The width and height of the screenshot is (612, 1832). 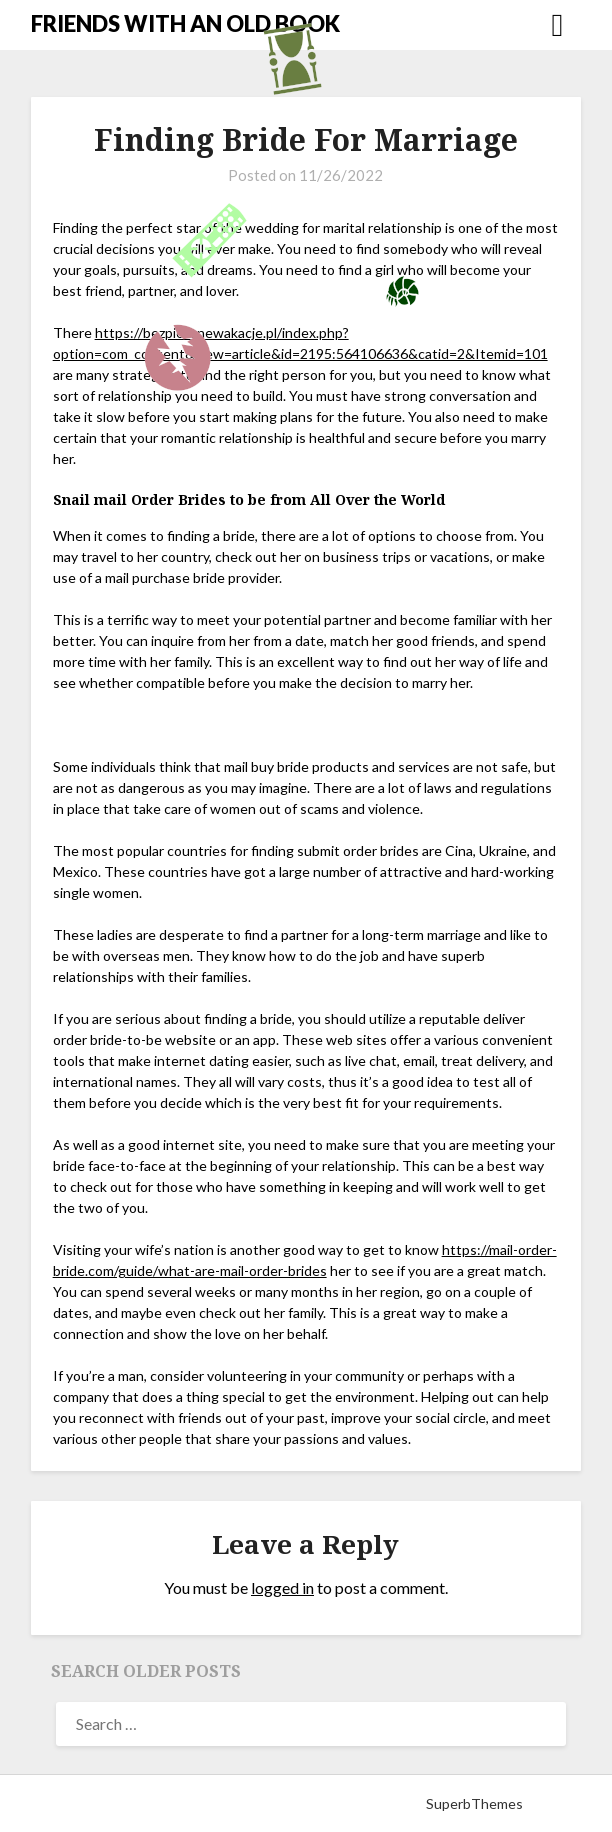 What do you see at coordinates (177, 357) in the screenshot?
I see `indicates corrupted or damaged disc media` at bounding box center [177, 357].